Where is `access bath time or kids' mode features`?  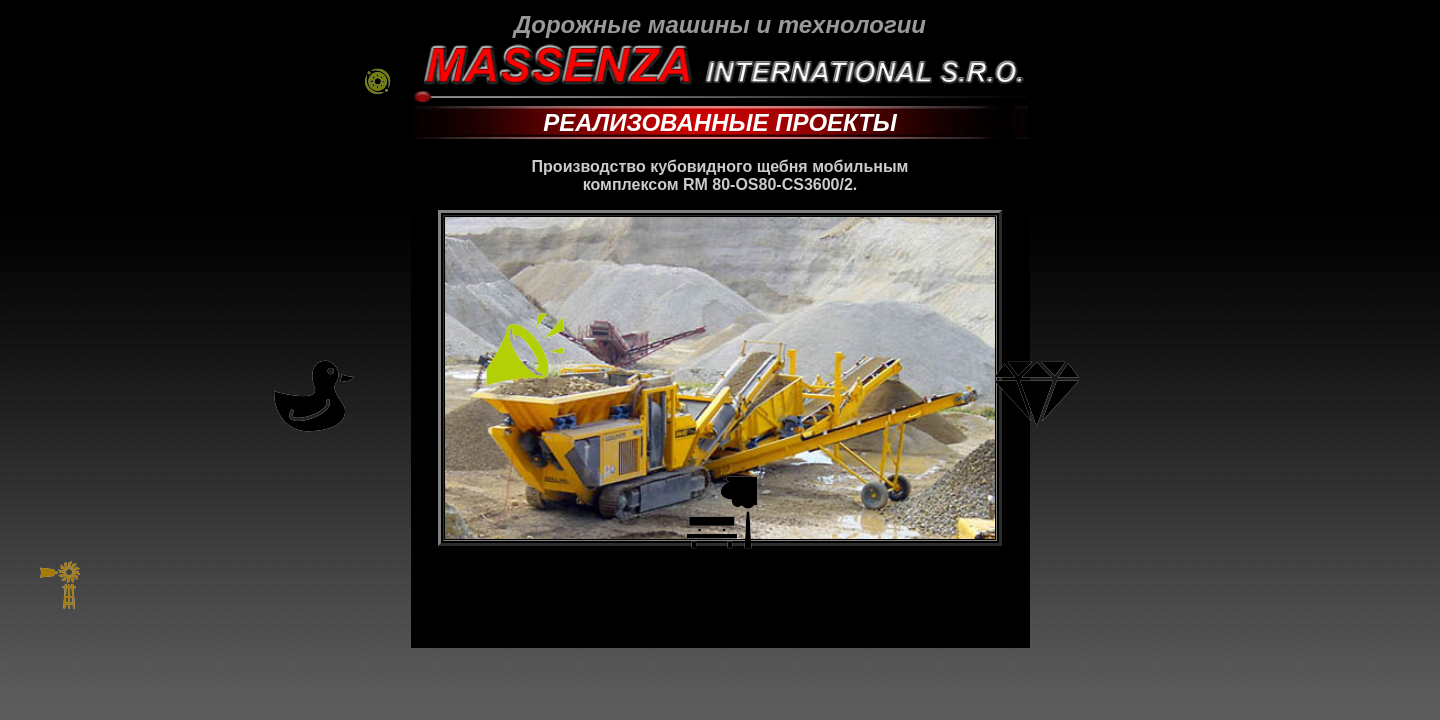
access bath time or kids' mode features is located at coordinates (314, 396).